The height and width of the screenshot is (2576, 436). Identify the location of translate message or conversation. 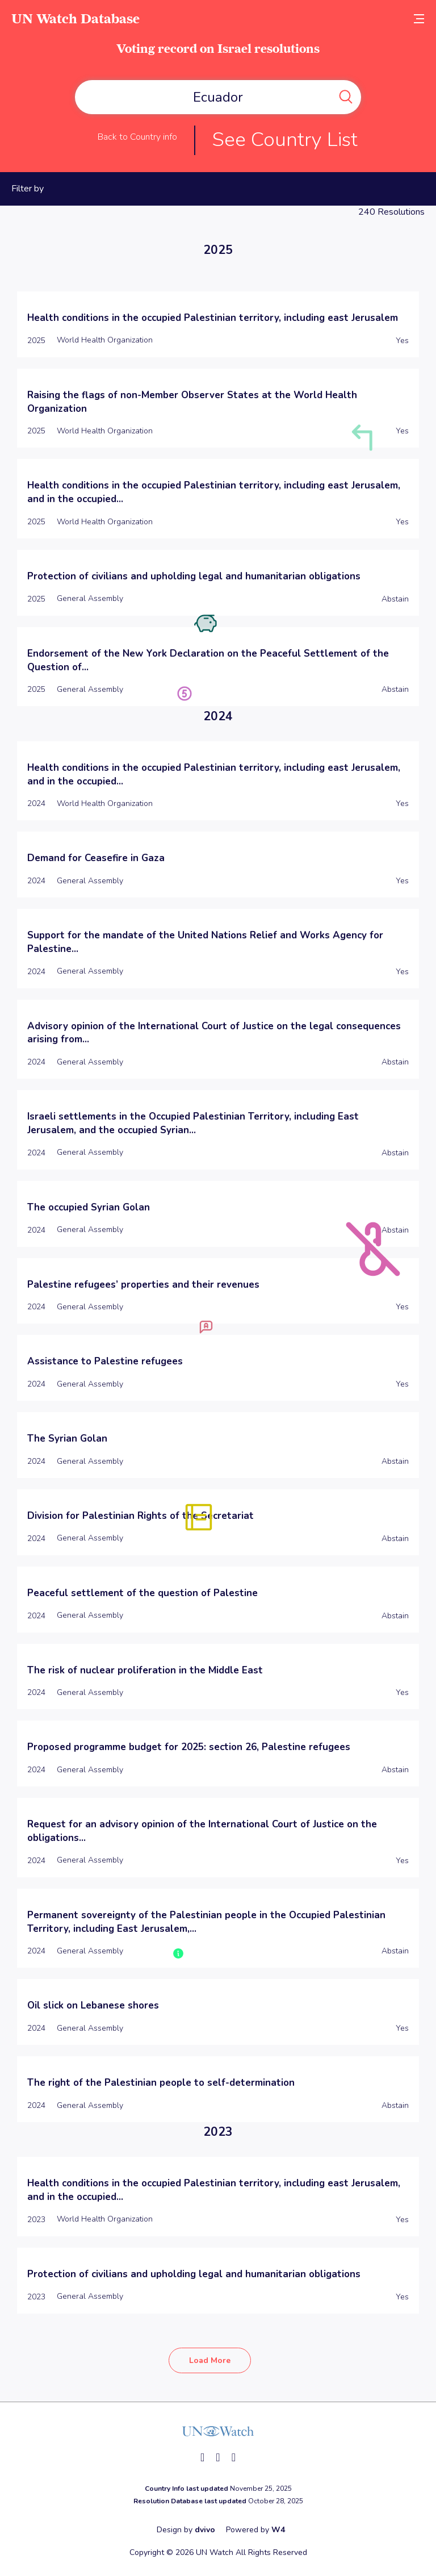
(206, 1326).